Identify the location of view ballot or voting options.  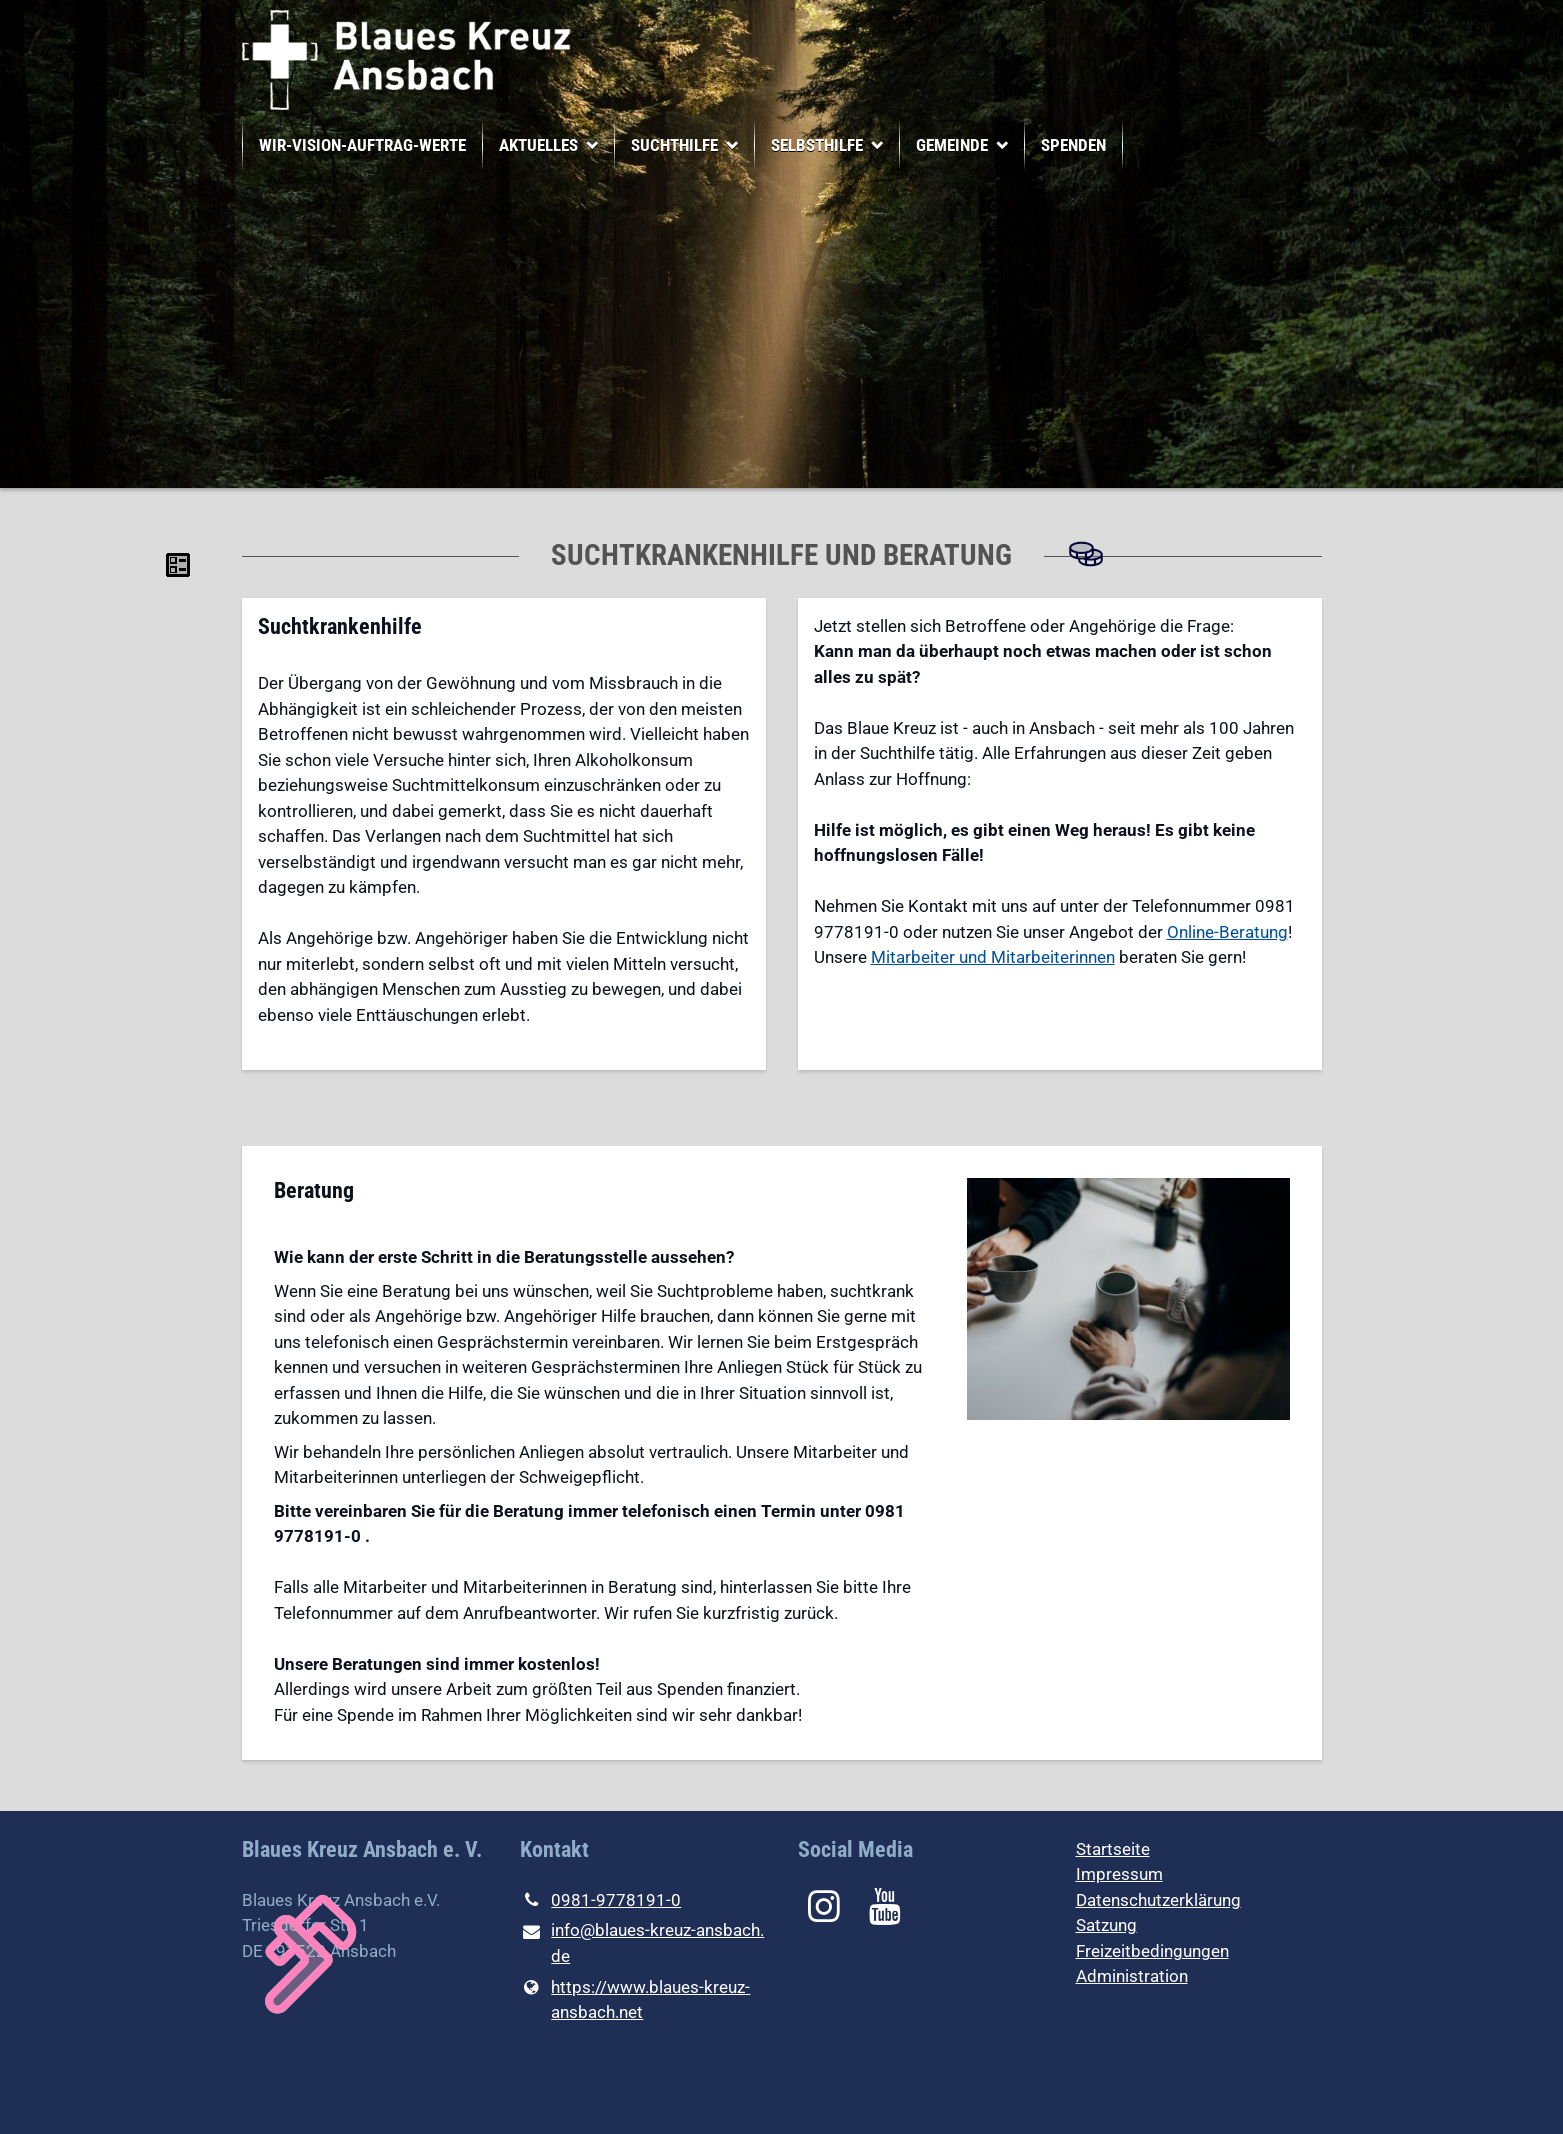
(178, 565).